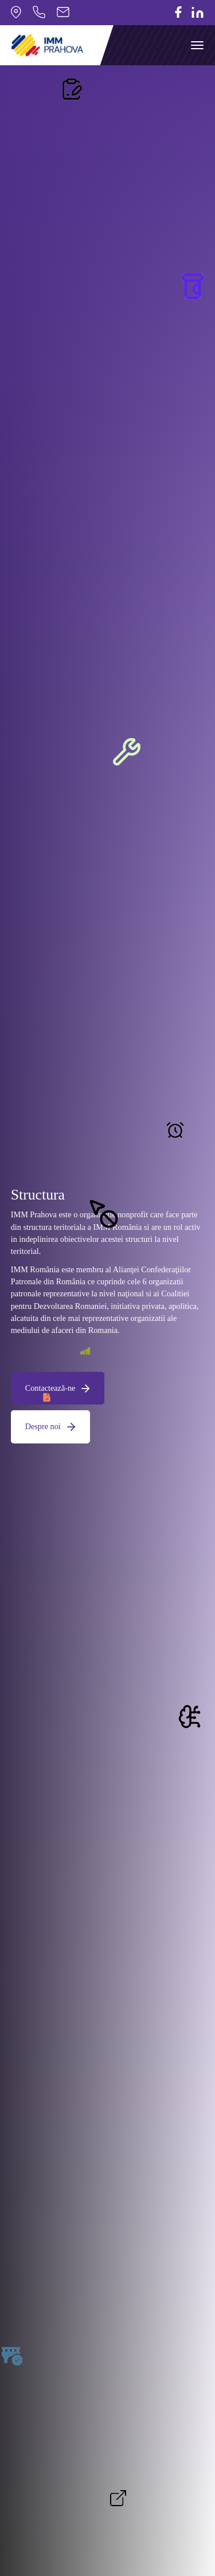 This screenshot has height=2576, width=215. I want to click on indicates cellular signal strength, so click(85, 1351).